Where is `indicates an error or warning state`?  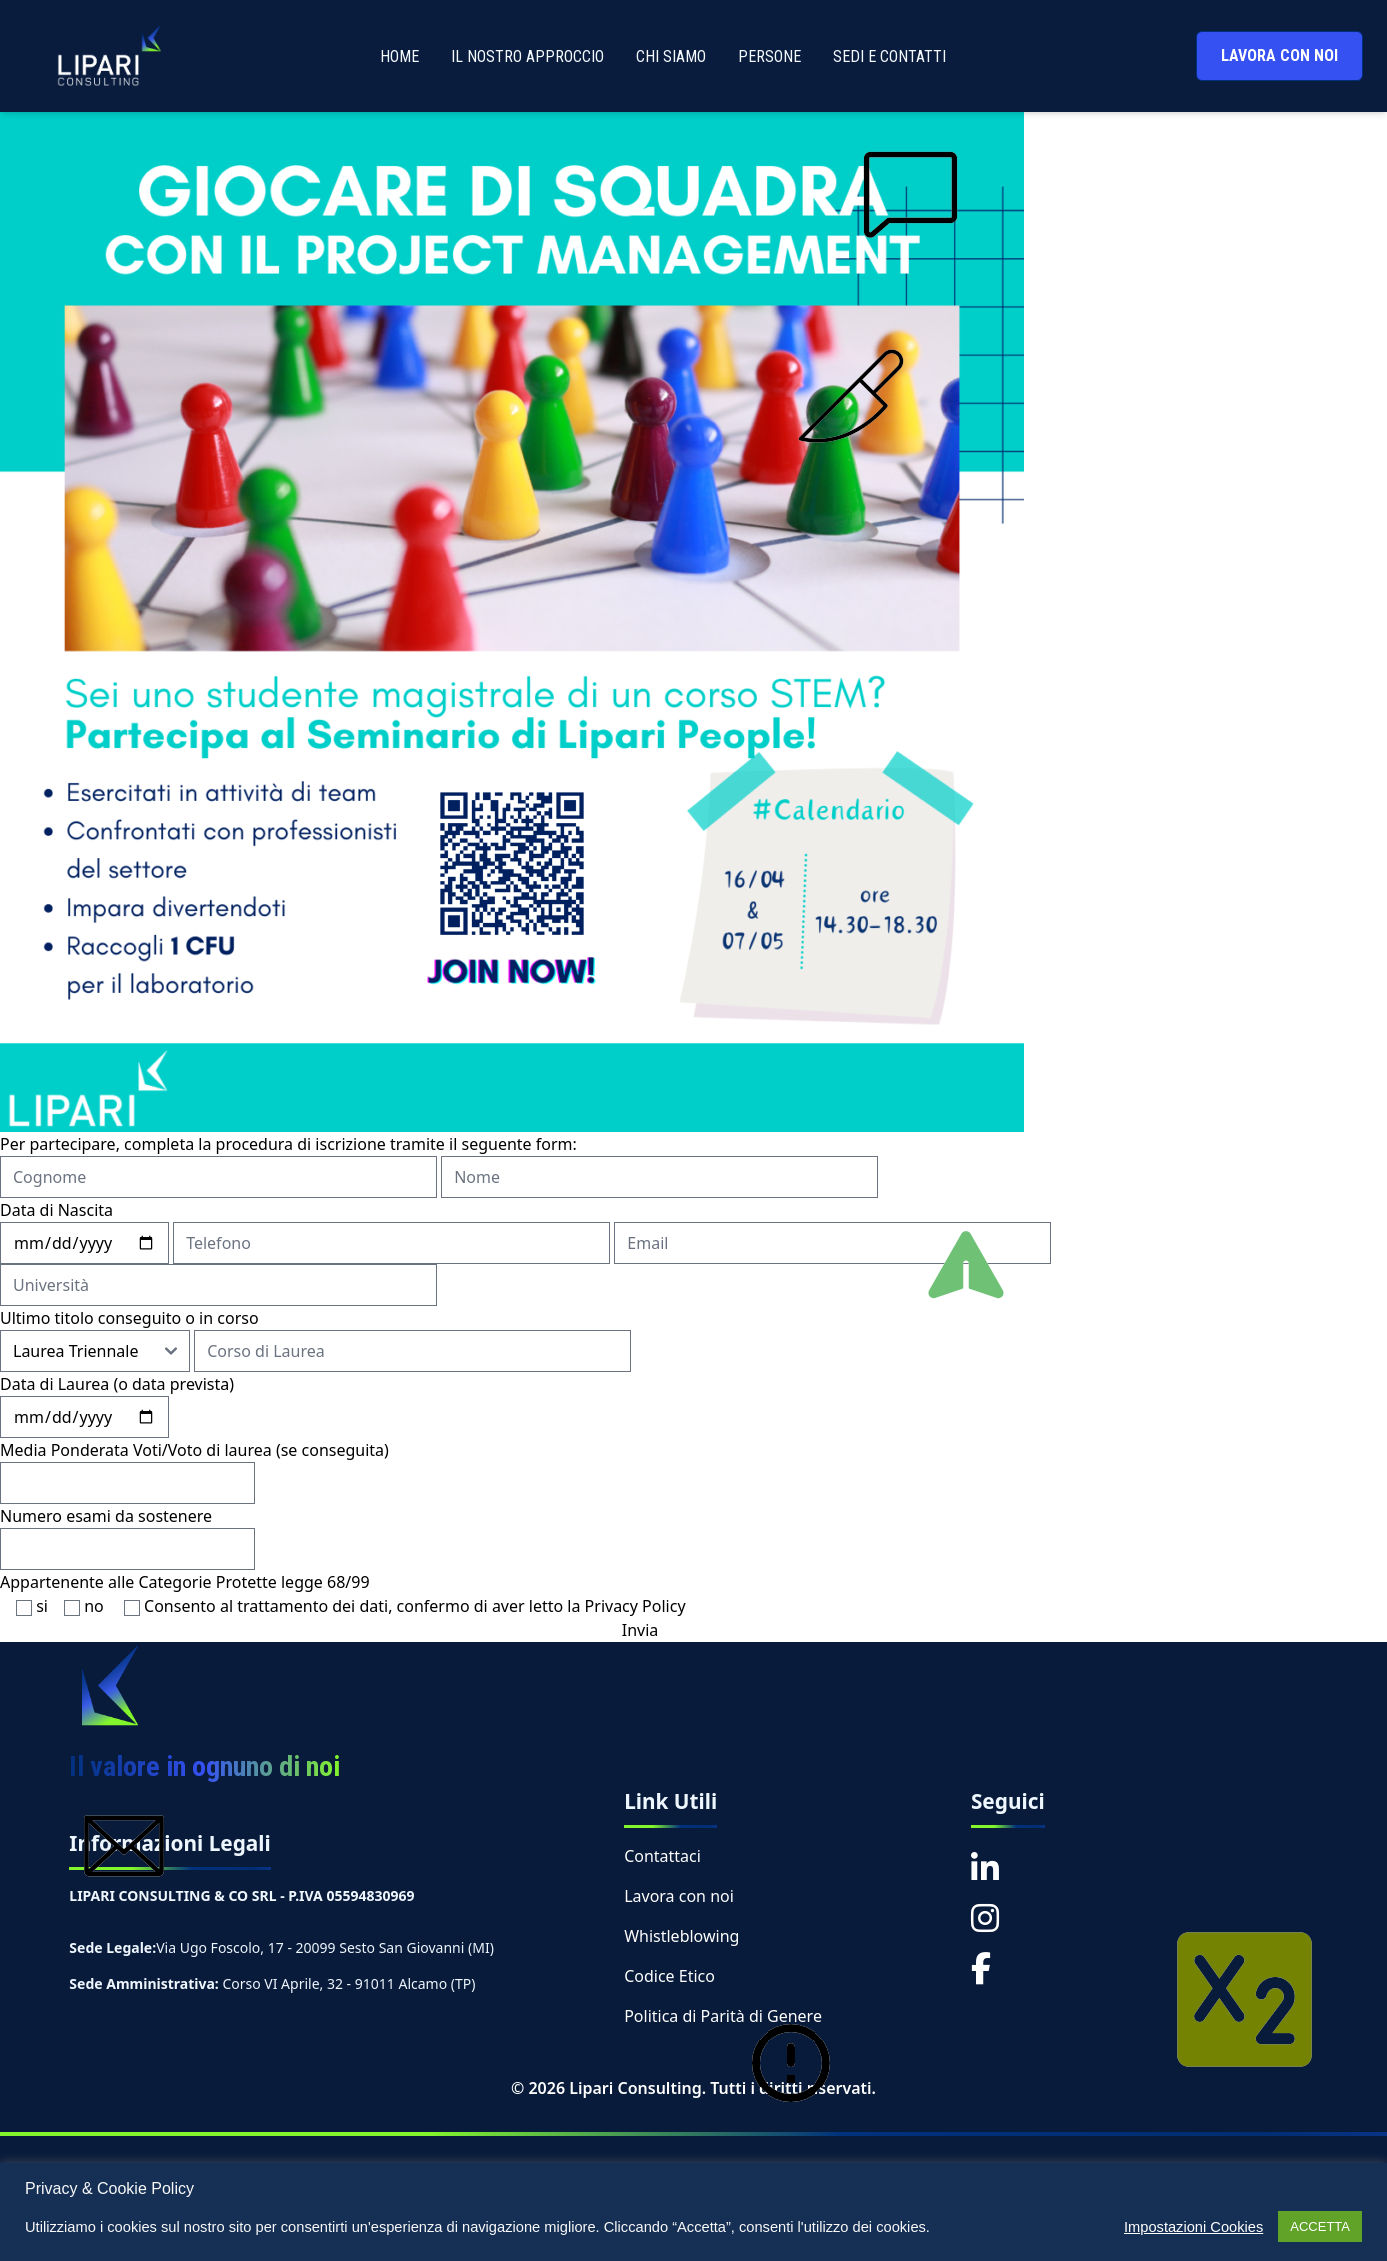
indicates an error or warning state is located at coordinates (791, 2063).